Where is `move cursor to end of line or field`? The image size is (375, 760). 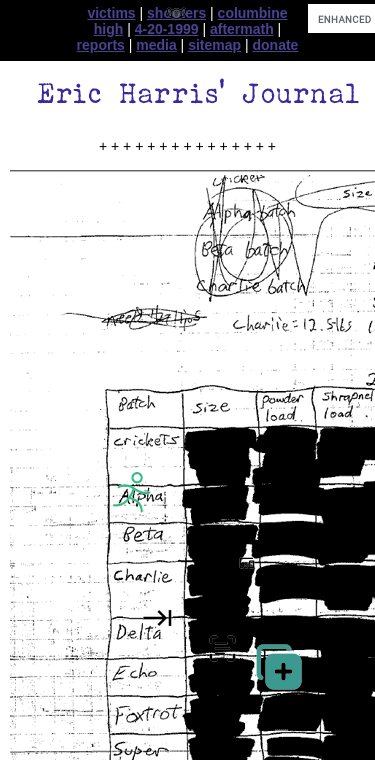 move cursor to end of line or field is located at coordinates (158, 618).